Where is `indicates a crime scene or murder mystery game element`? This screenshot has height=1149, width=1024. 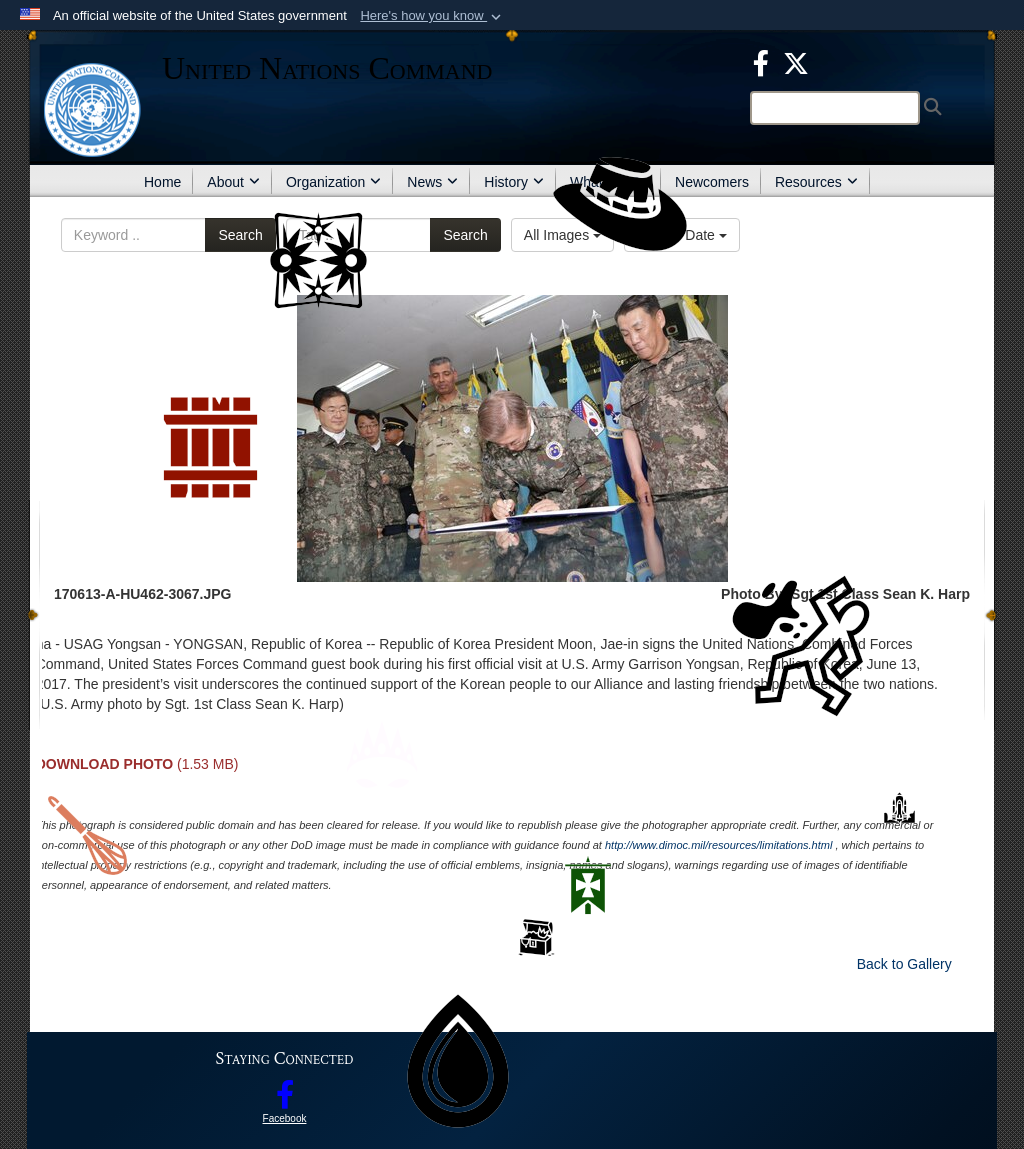 indicates a crime scene or murder mystery game element is located at coordinates (801, 646).